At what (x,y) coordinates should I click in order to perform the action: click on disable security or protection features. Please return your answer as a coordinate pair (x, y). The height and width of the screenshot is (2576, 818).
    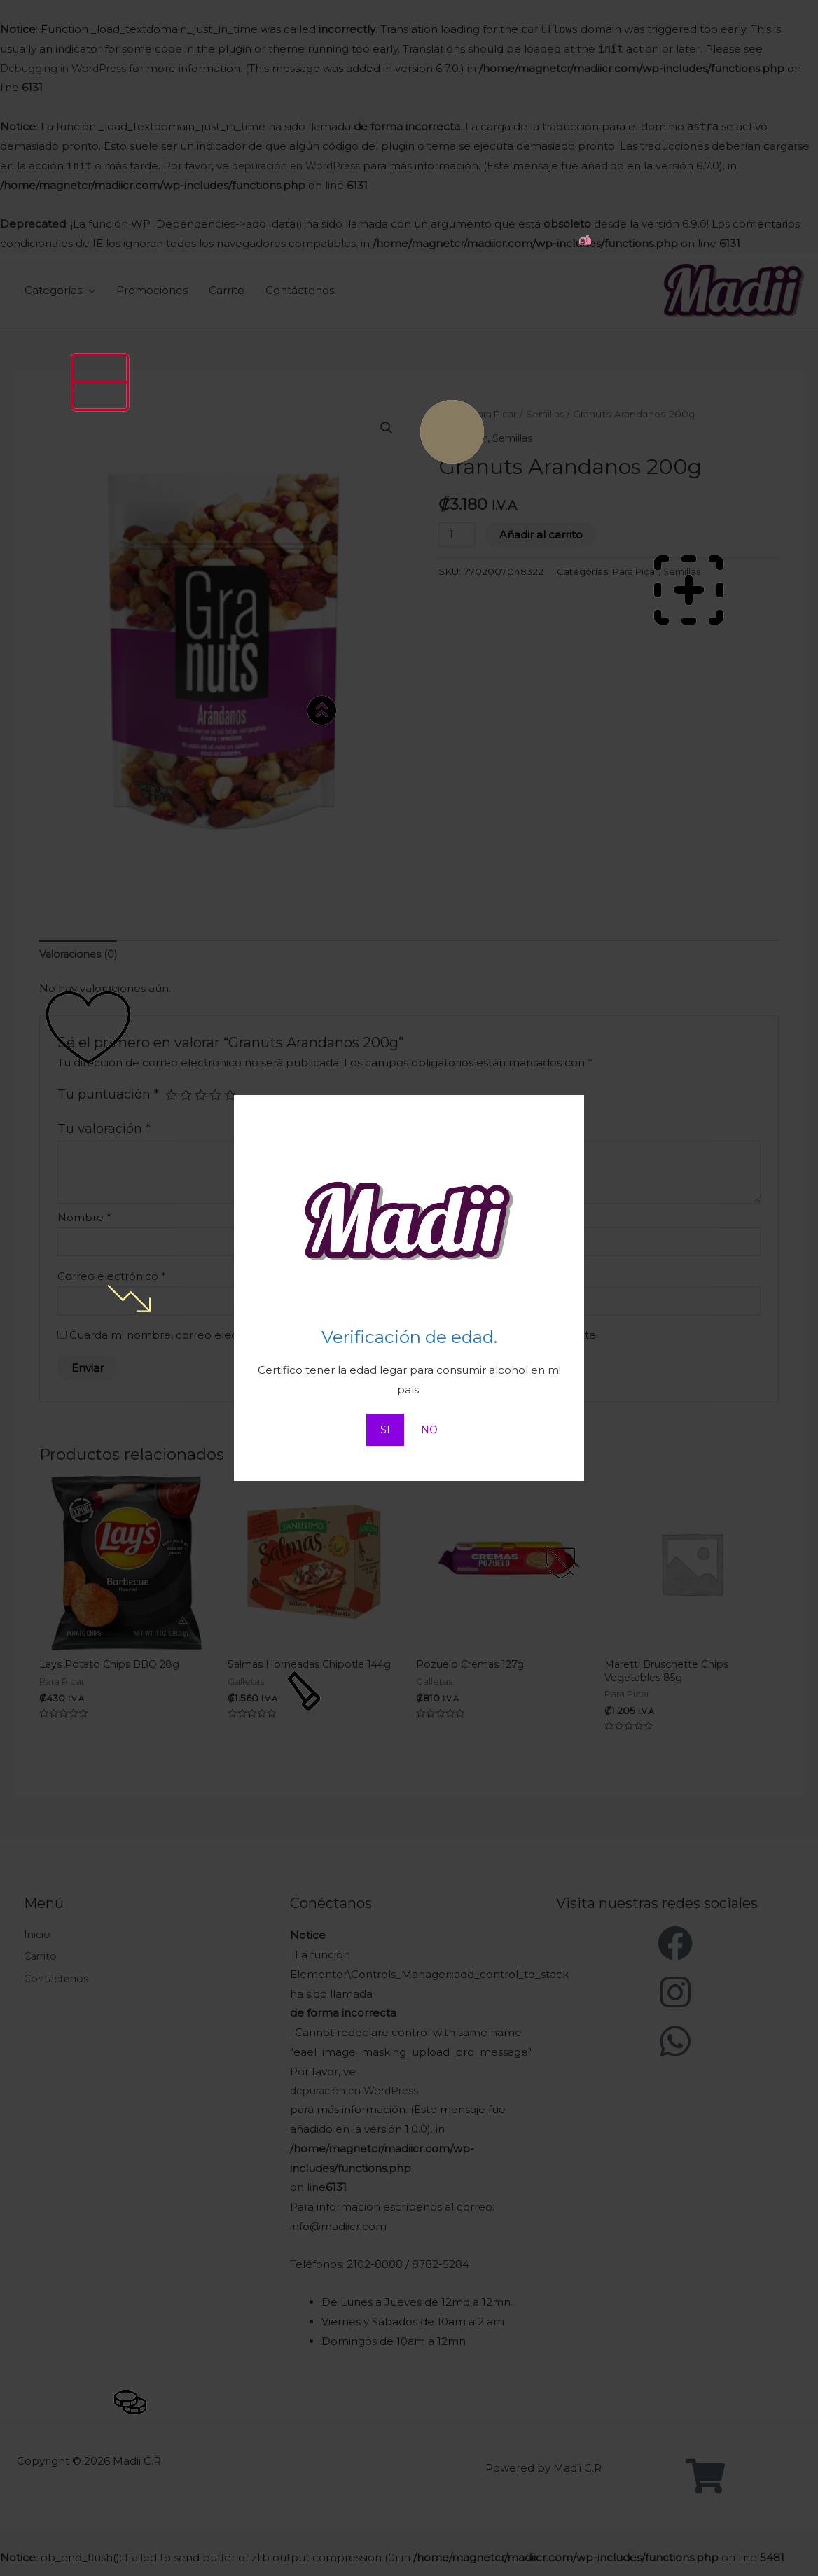
    Looking at the image, I should click on (560, 1561).